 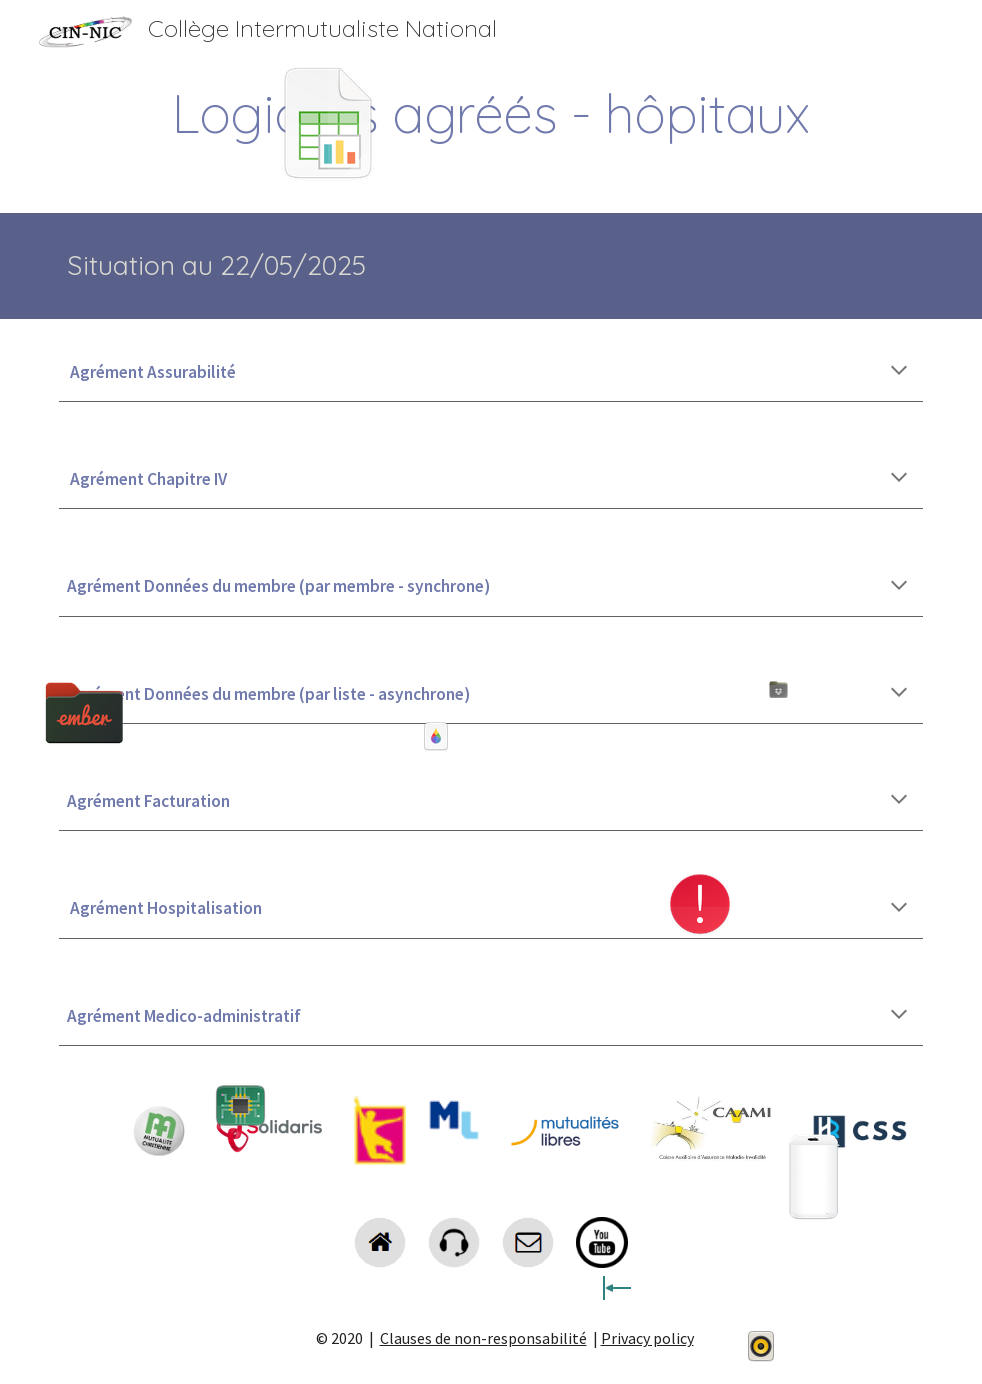 I want to click on open sound or audio settings panel, so click(x=761, y=1346).